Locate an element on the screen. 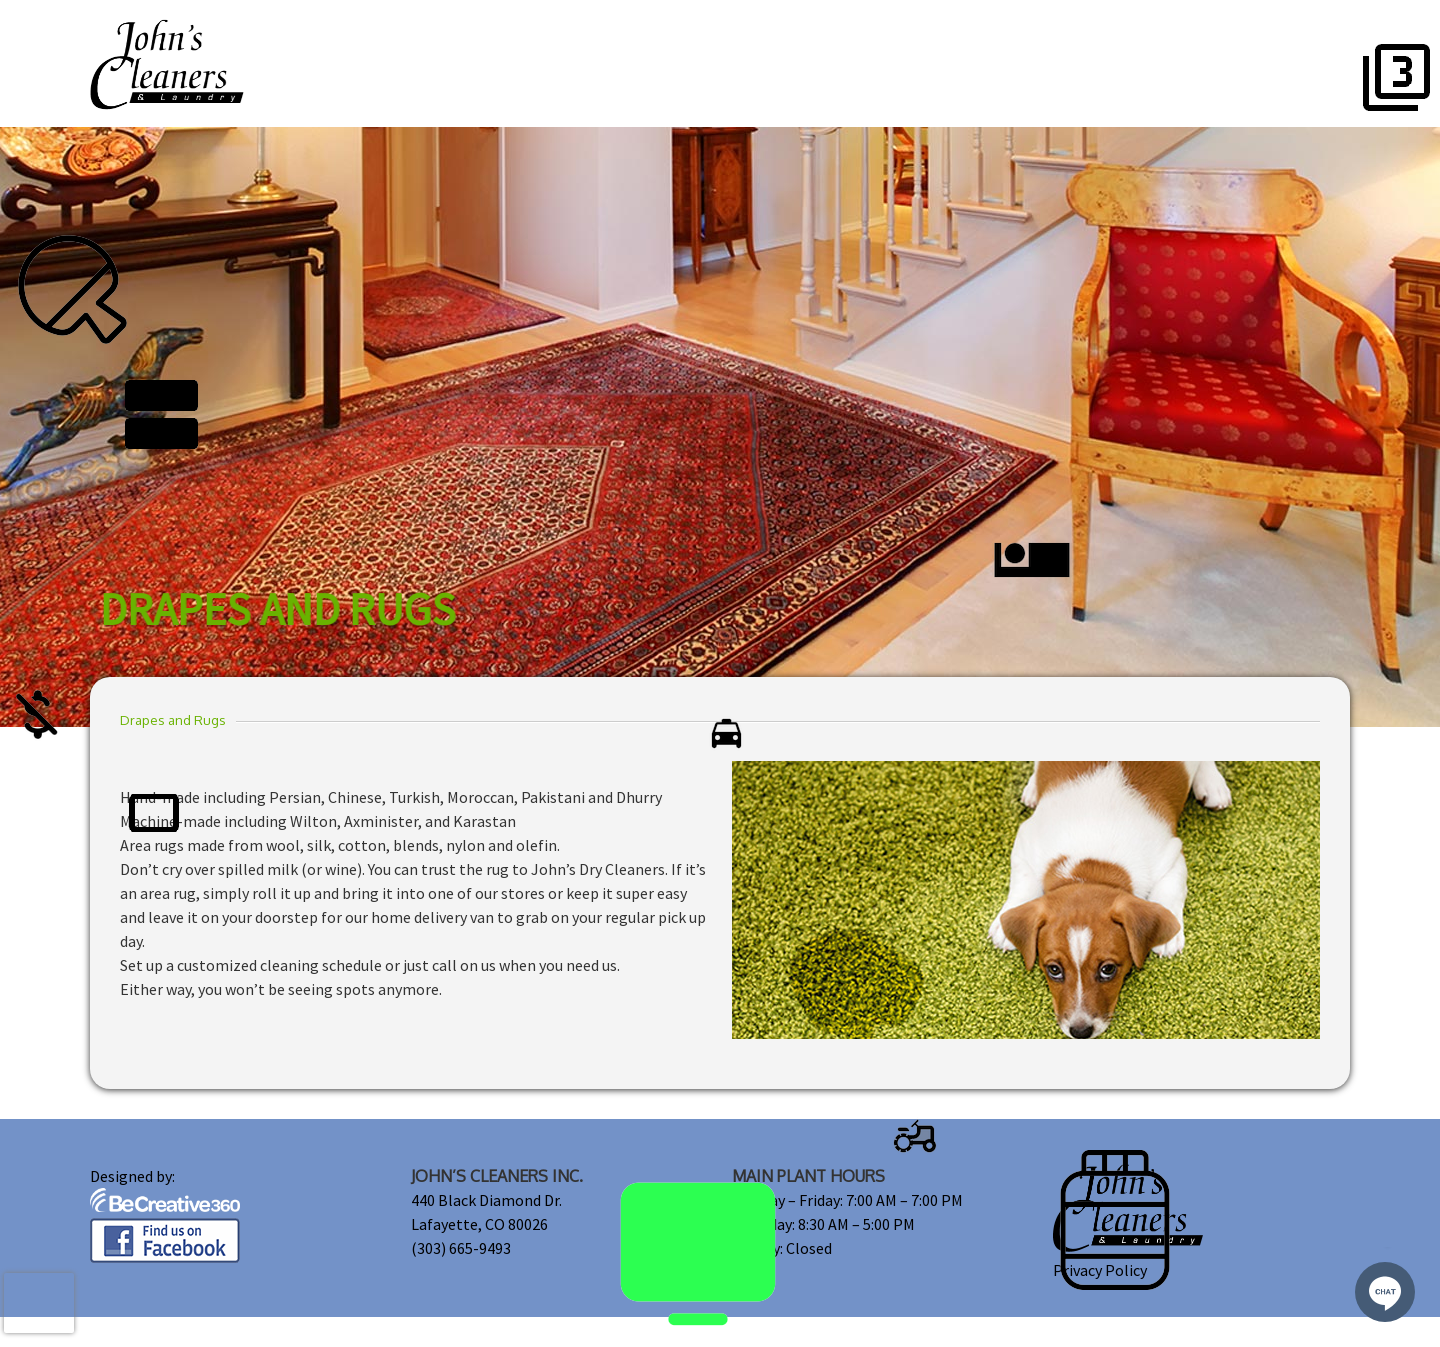  crop image to 5:4 aspect ratio is located at coordinates (154, 813).